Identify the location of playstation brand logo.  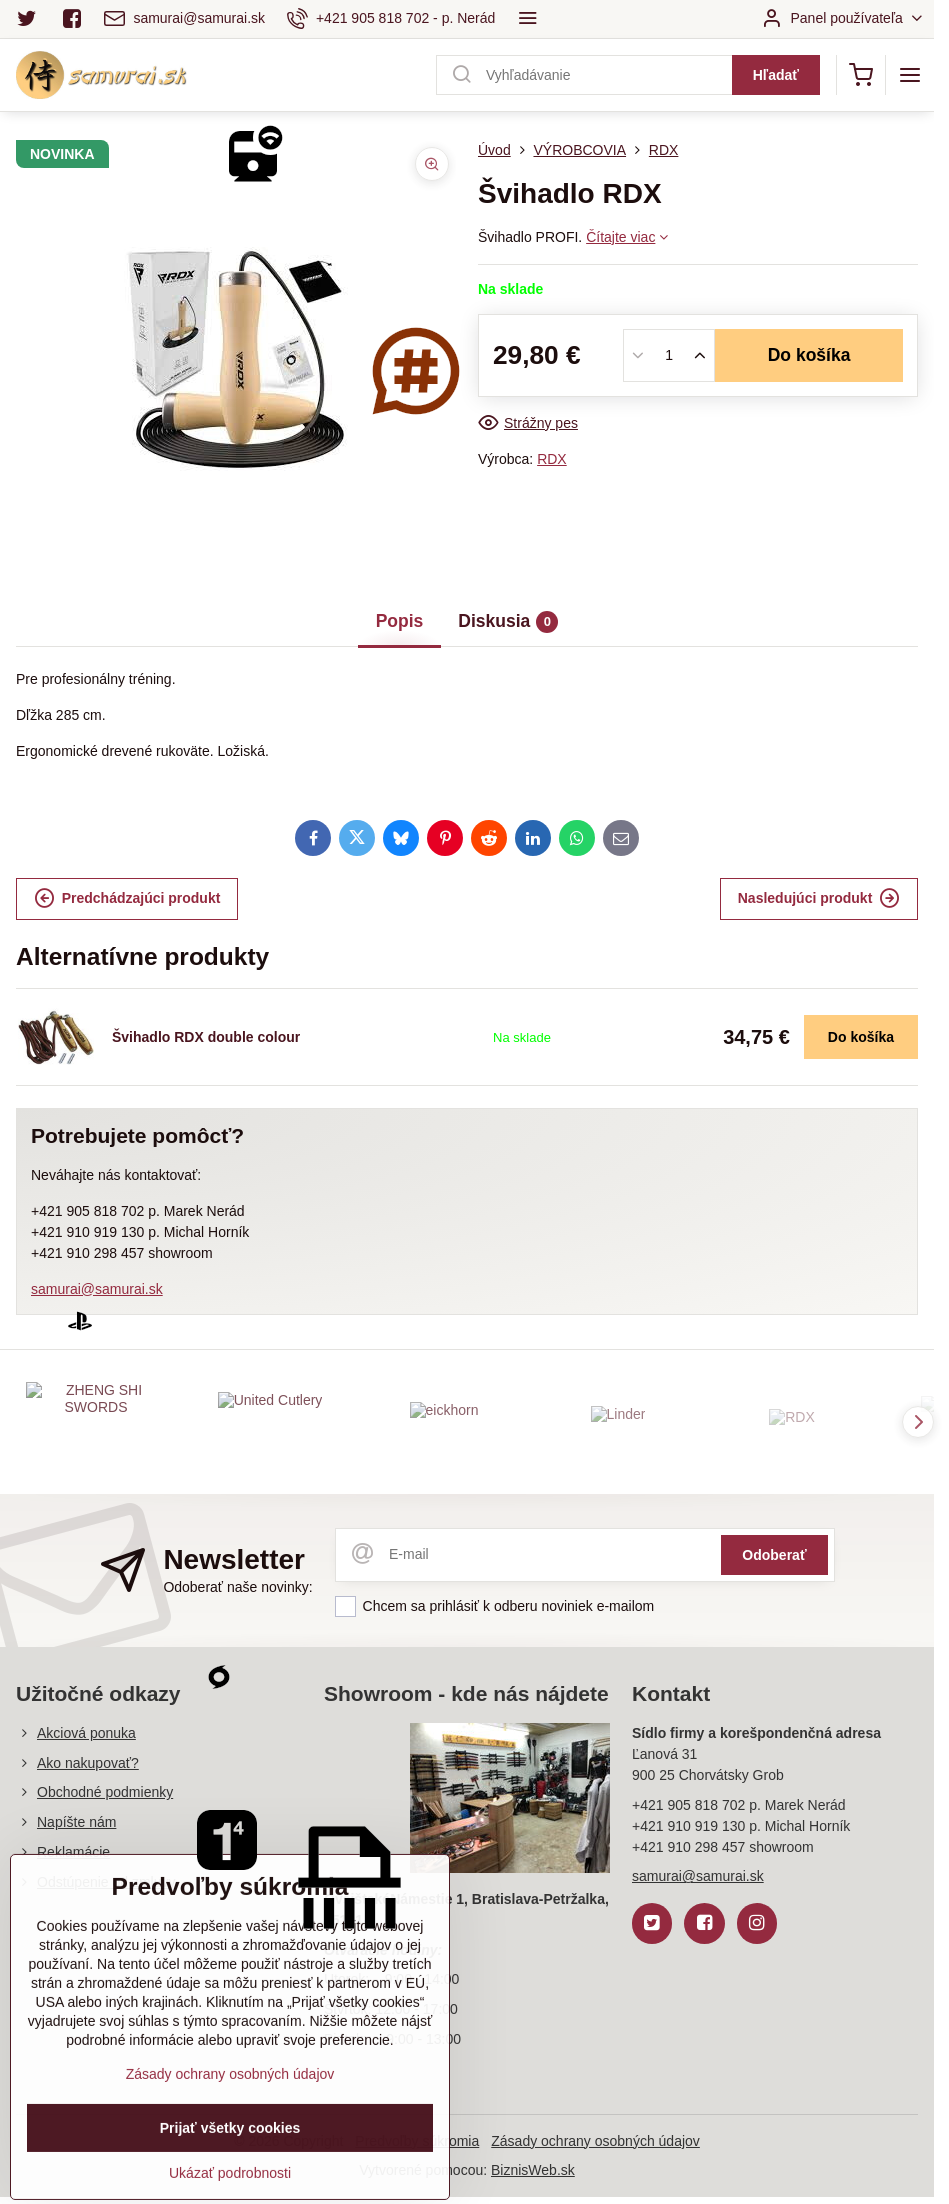
(80, 1321).